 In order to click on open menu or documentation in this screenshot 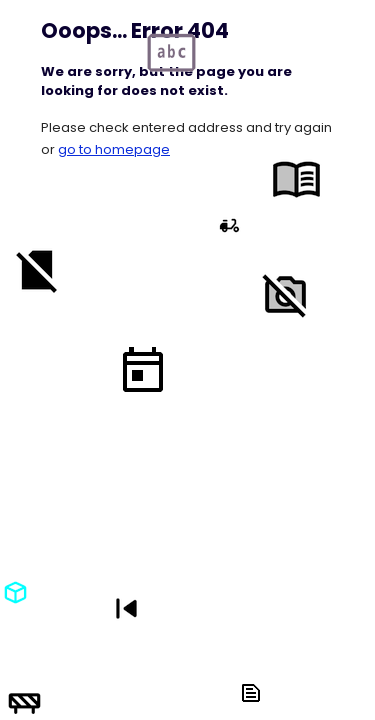, I will do `click(296, 177)`.